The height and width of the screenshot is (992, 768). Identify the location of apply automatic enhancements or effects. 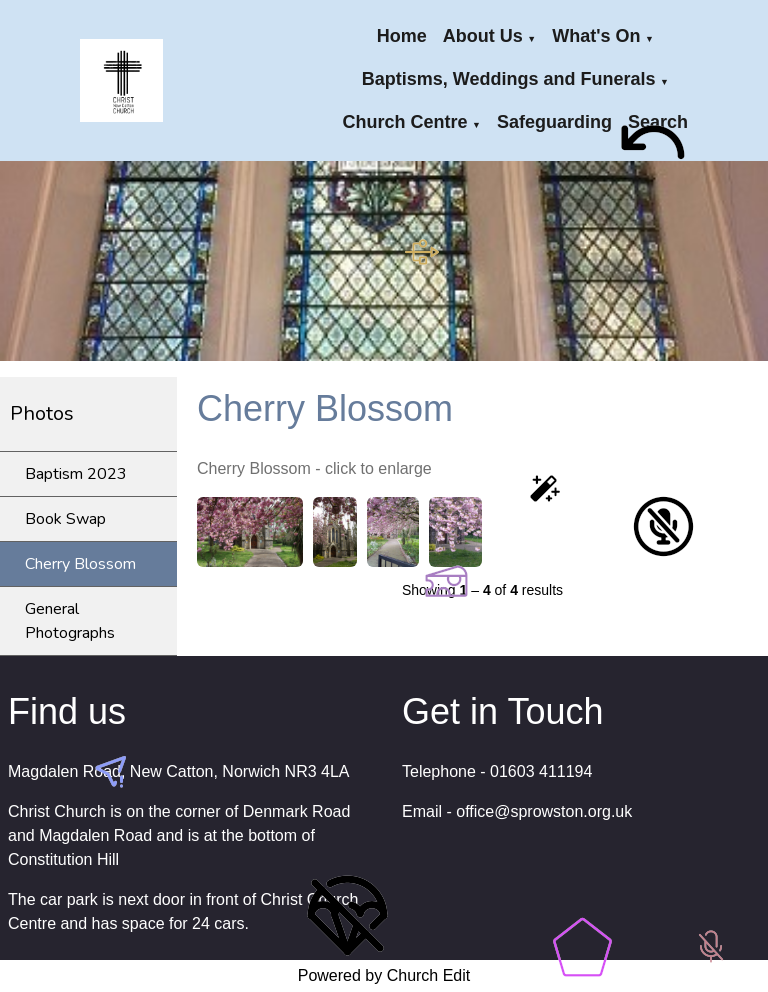
(543, 488).